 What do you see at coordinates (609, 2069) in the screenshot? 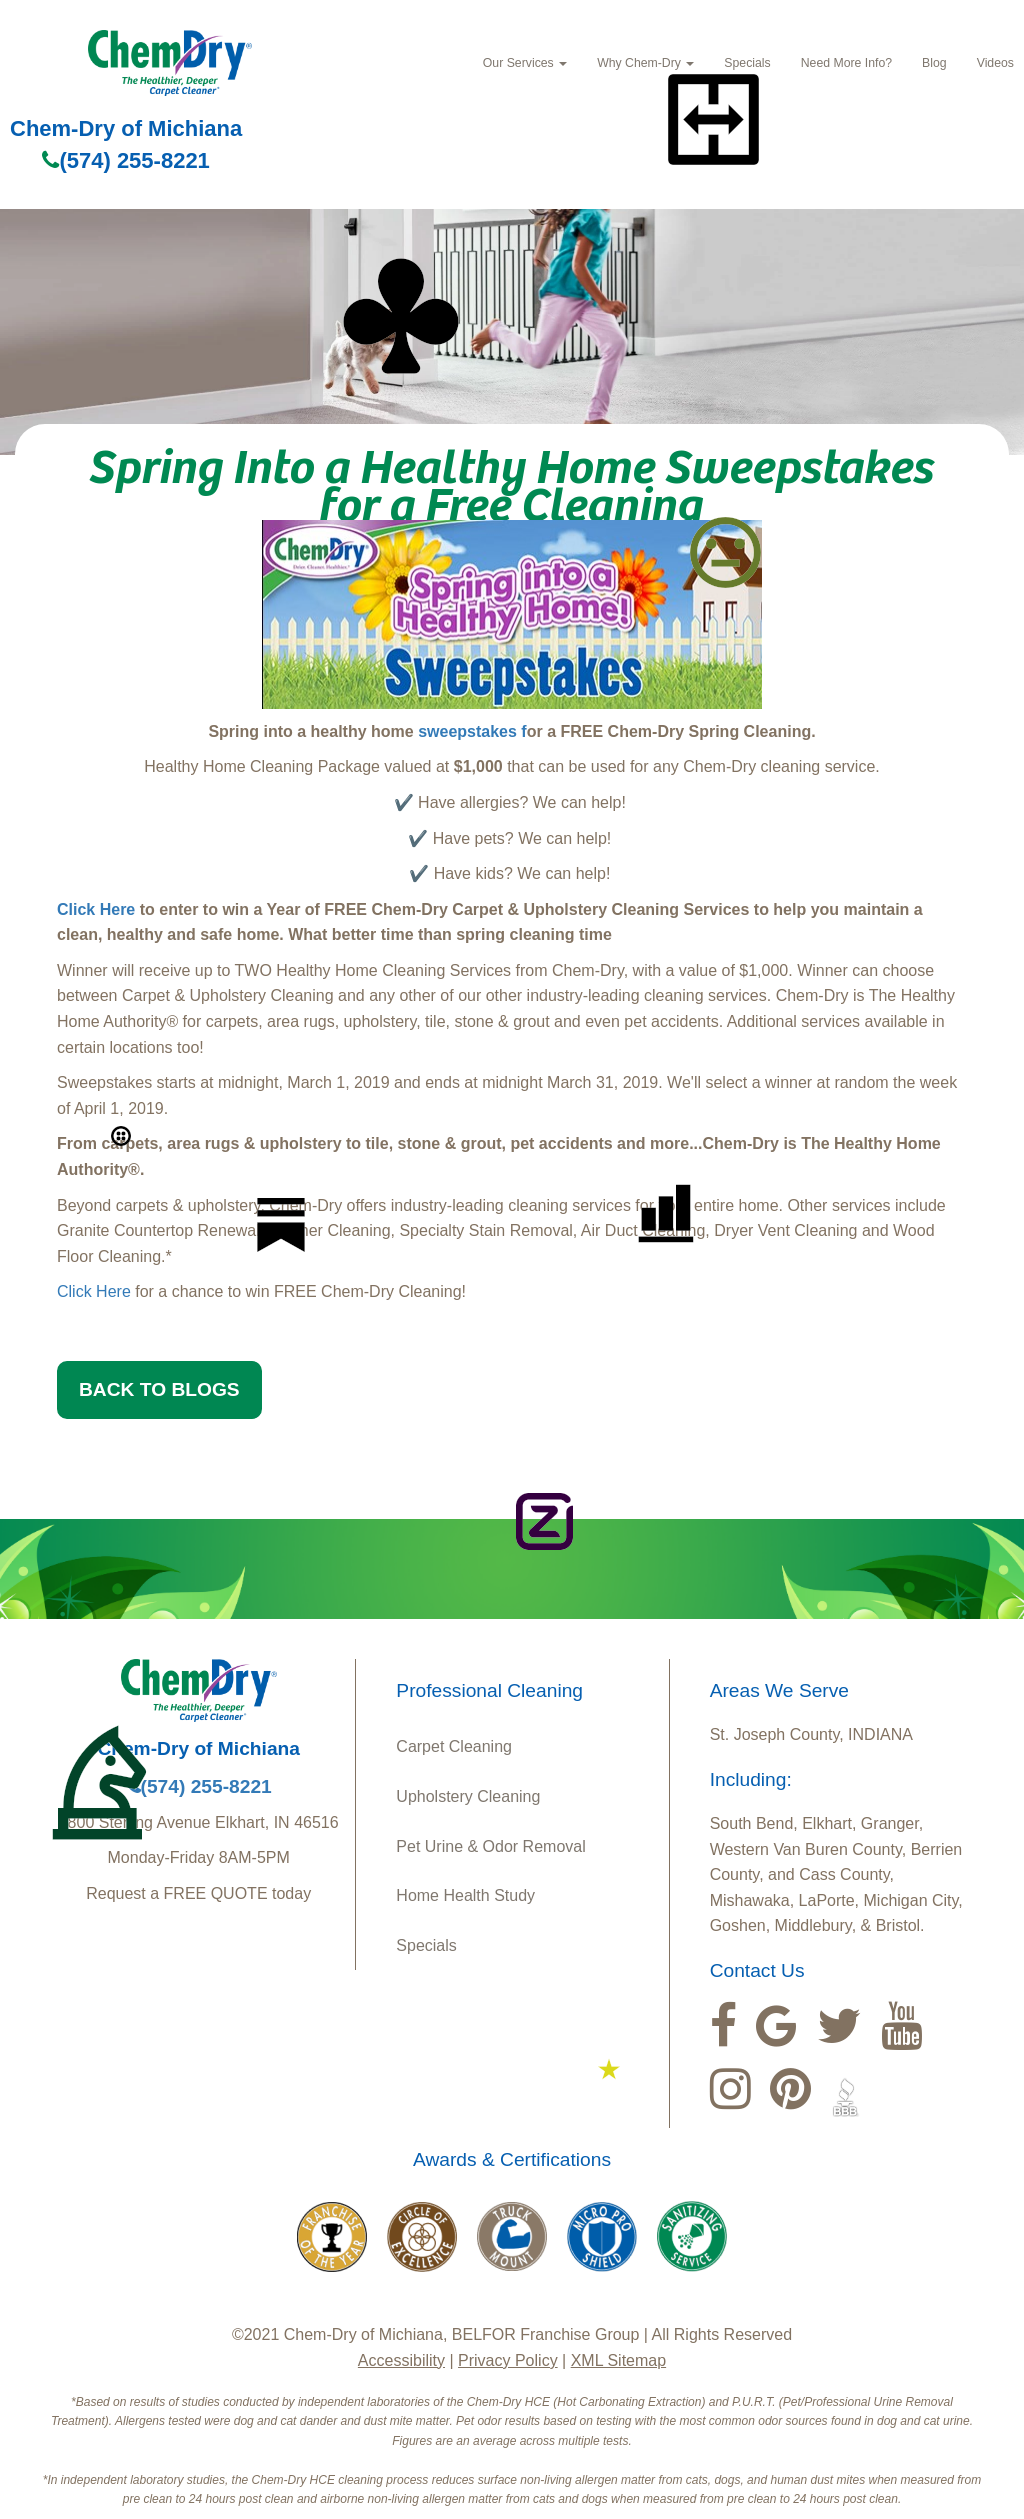
I see `open the Macy's app or website` at bounding box center [609, 2069].